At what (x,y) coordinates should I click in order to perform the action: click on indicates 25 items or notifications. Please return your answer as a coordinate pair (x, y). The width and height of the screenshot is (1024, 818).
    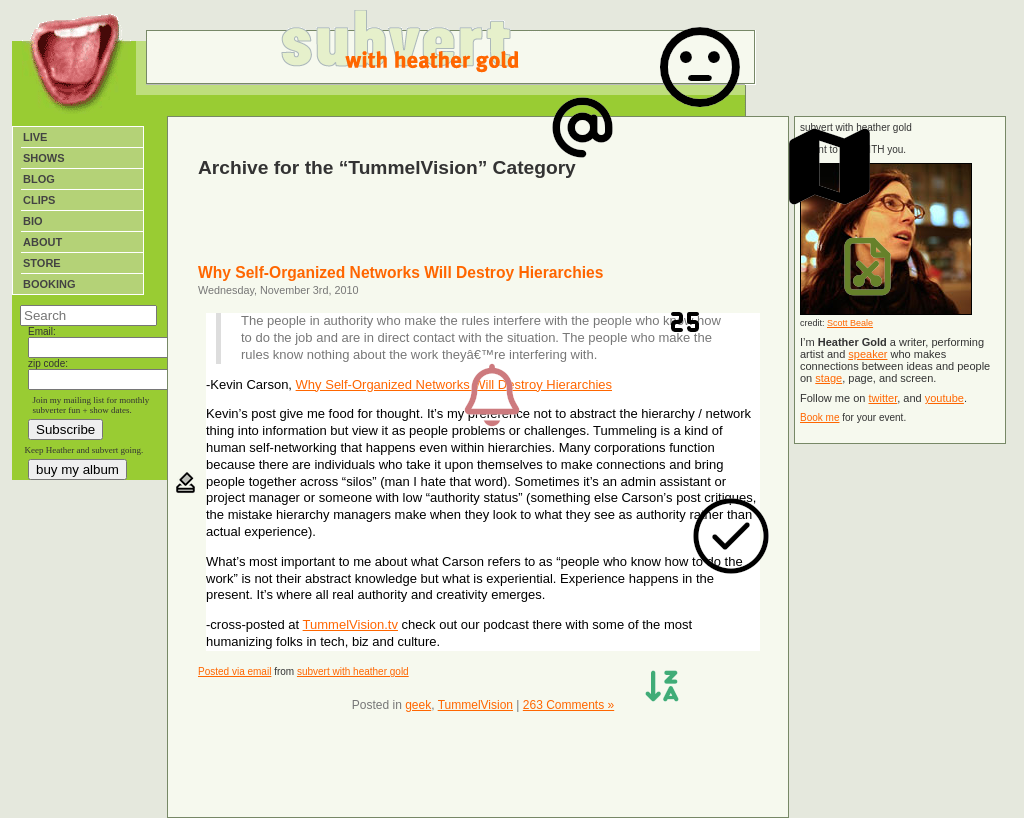
    Looking at the image, I should click on (685, 322).